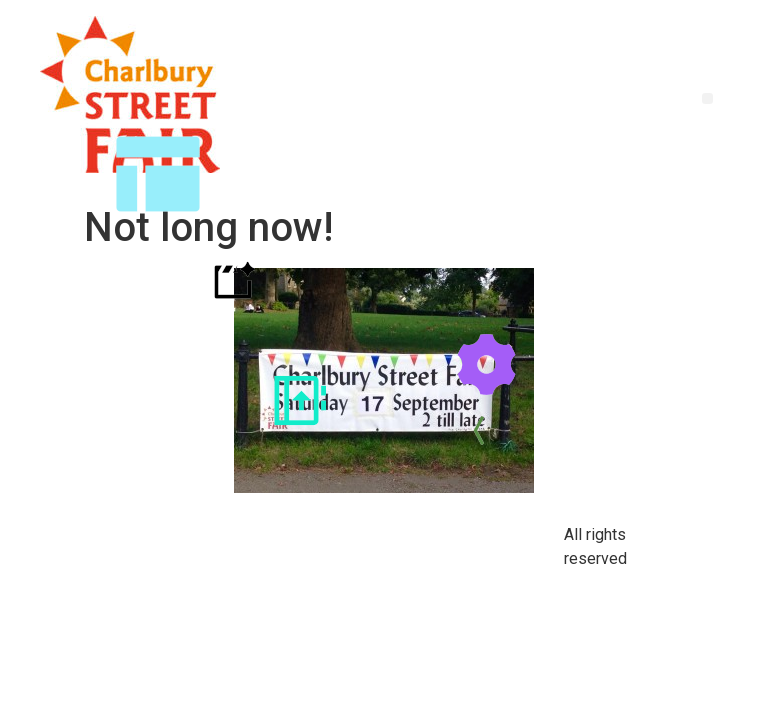 Image resolution: width=768 pixels, height=720 pixels. What do you see at coordinates (479, 430) in the screenshot?
I see `go back to the previous screen` at bounding box center [479, 430].